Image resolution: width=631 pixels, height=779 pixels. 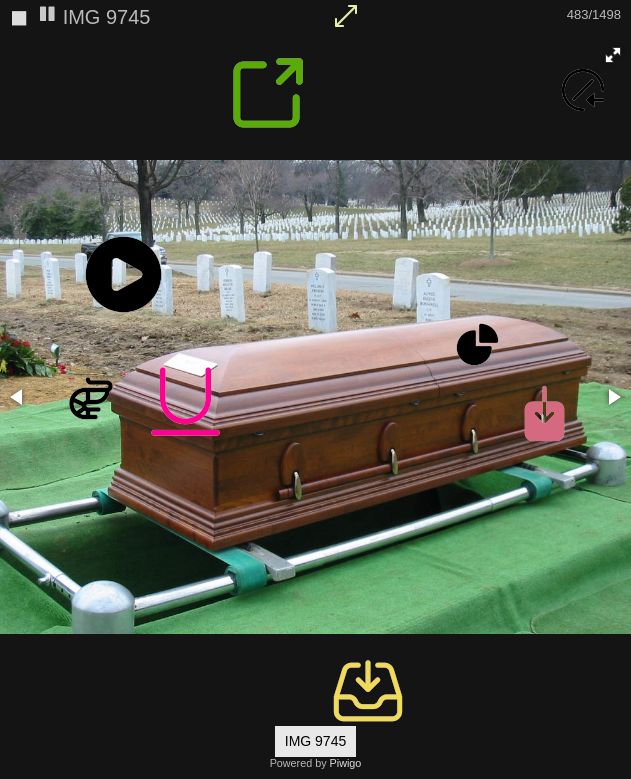 I want to click on play media or video content, so click(x=123, y=274).